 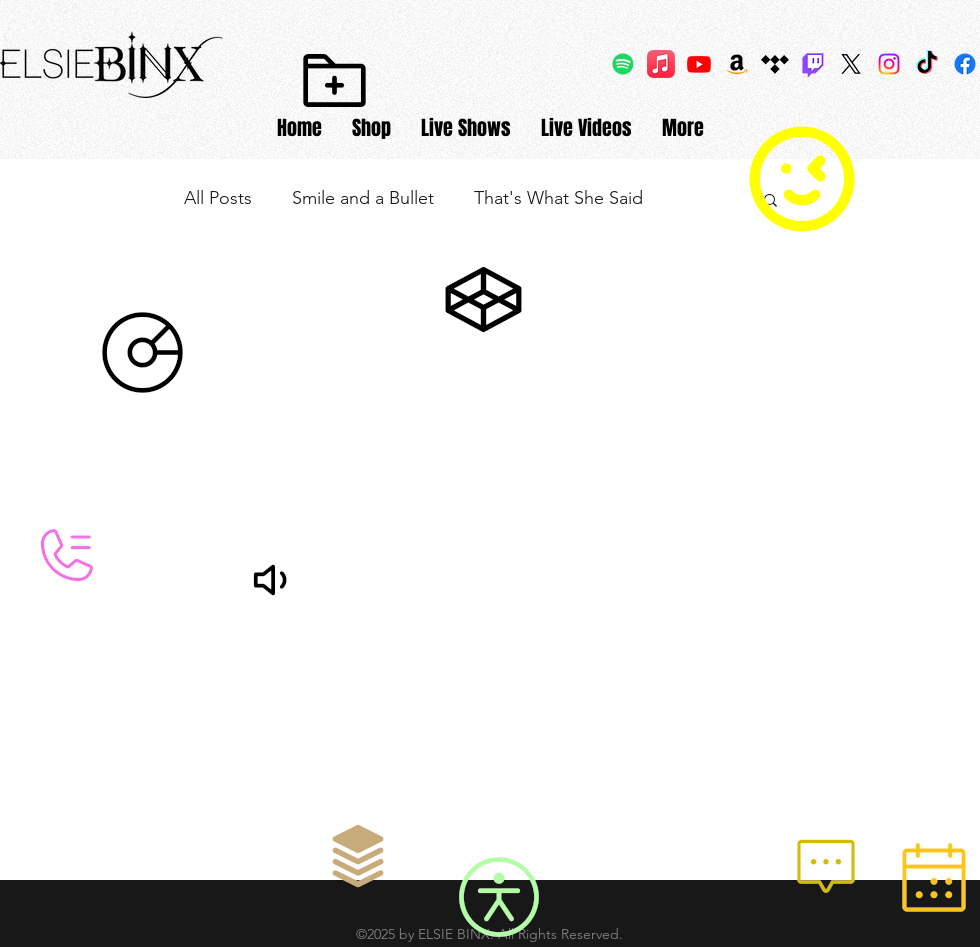 What do you see at coordinates (802, 179) in the screenshot?
I see `add a playful or winking emoji reaction` at bounding box center [802, 179].